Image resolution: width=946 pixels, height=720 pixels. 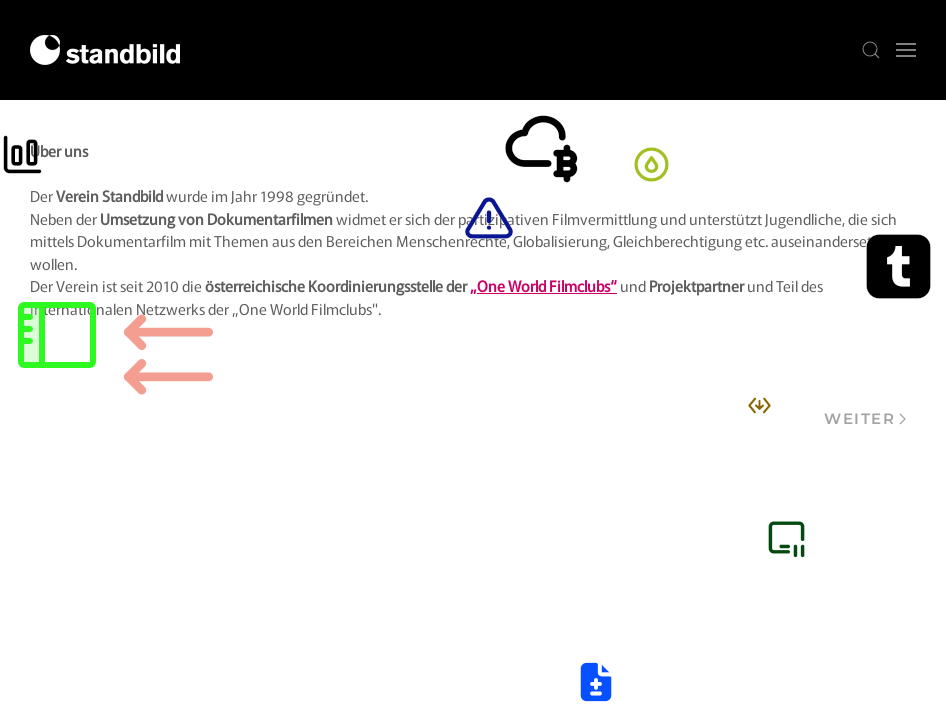 I want to click on view file differences or changes, so click(x=596, y=682).